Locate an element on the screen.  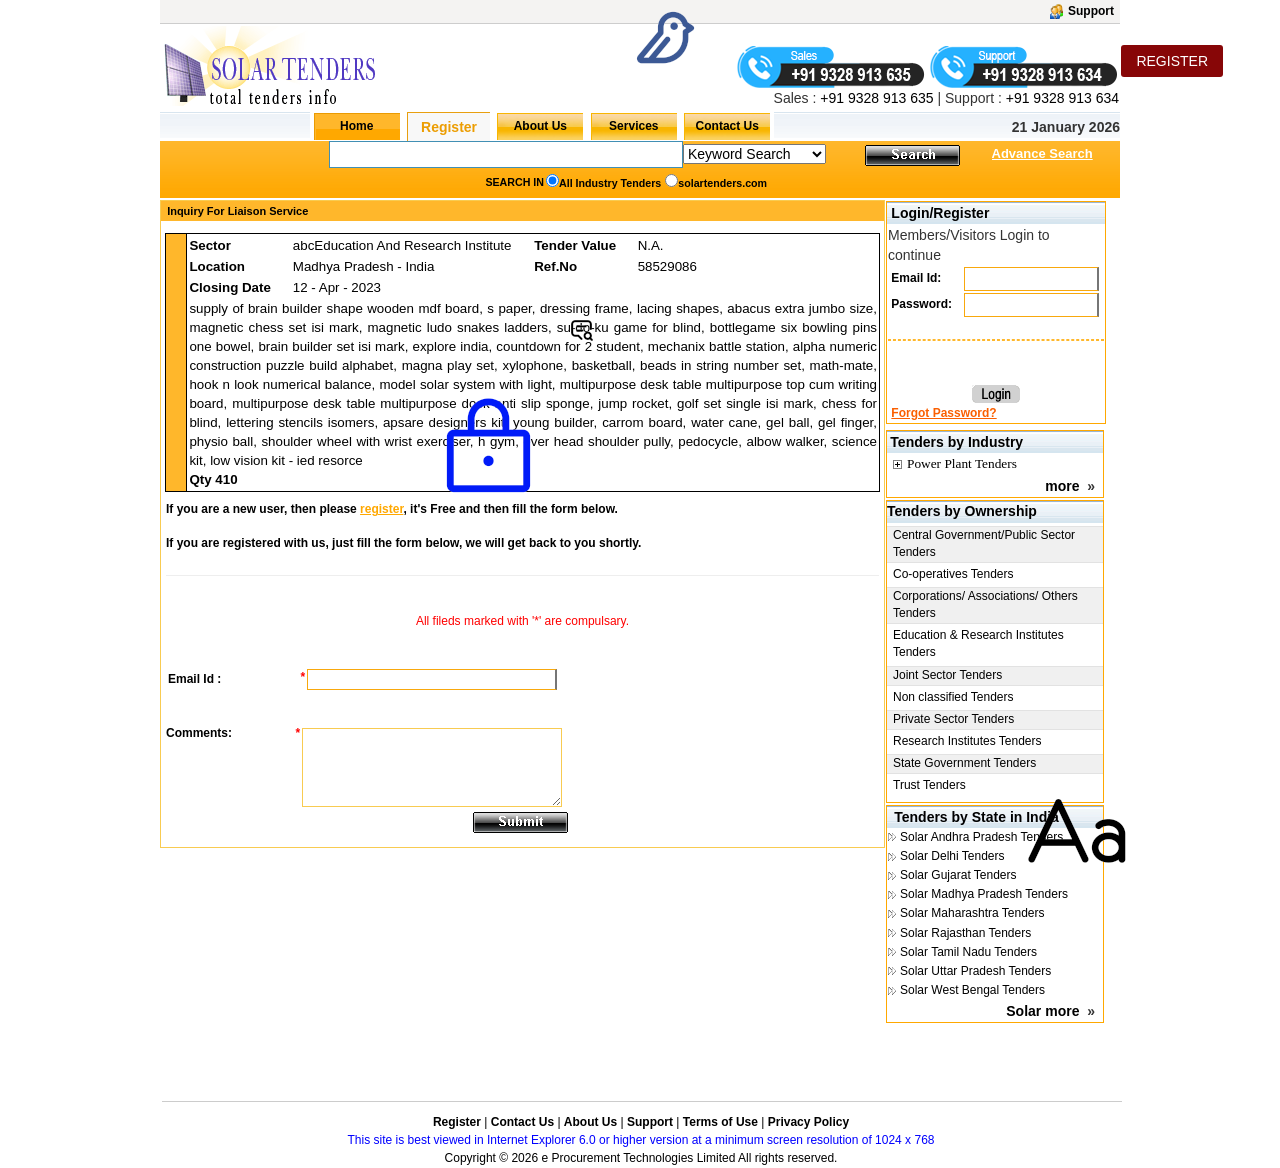
search through your messages is located at coordinates (581, 329).